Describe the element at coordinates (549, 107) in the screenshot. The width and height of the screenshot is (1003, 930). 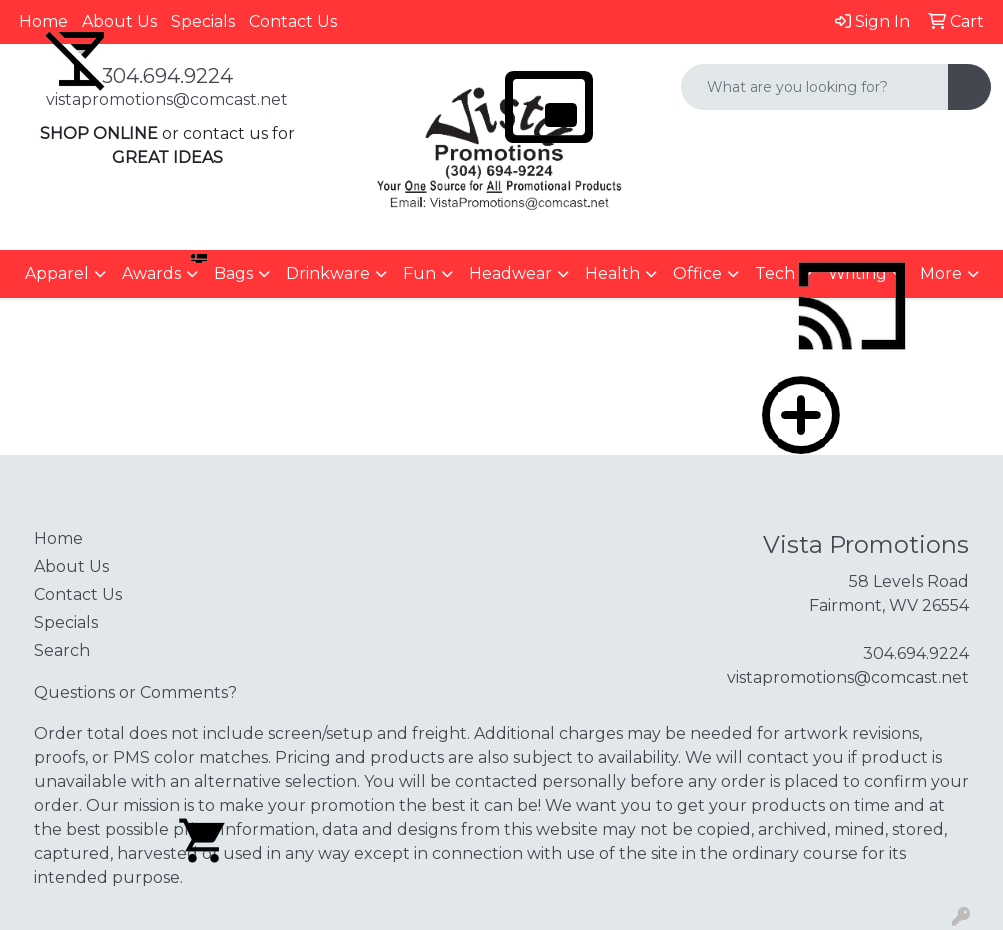
I see `enable picture-in-picture mode` at that location.